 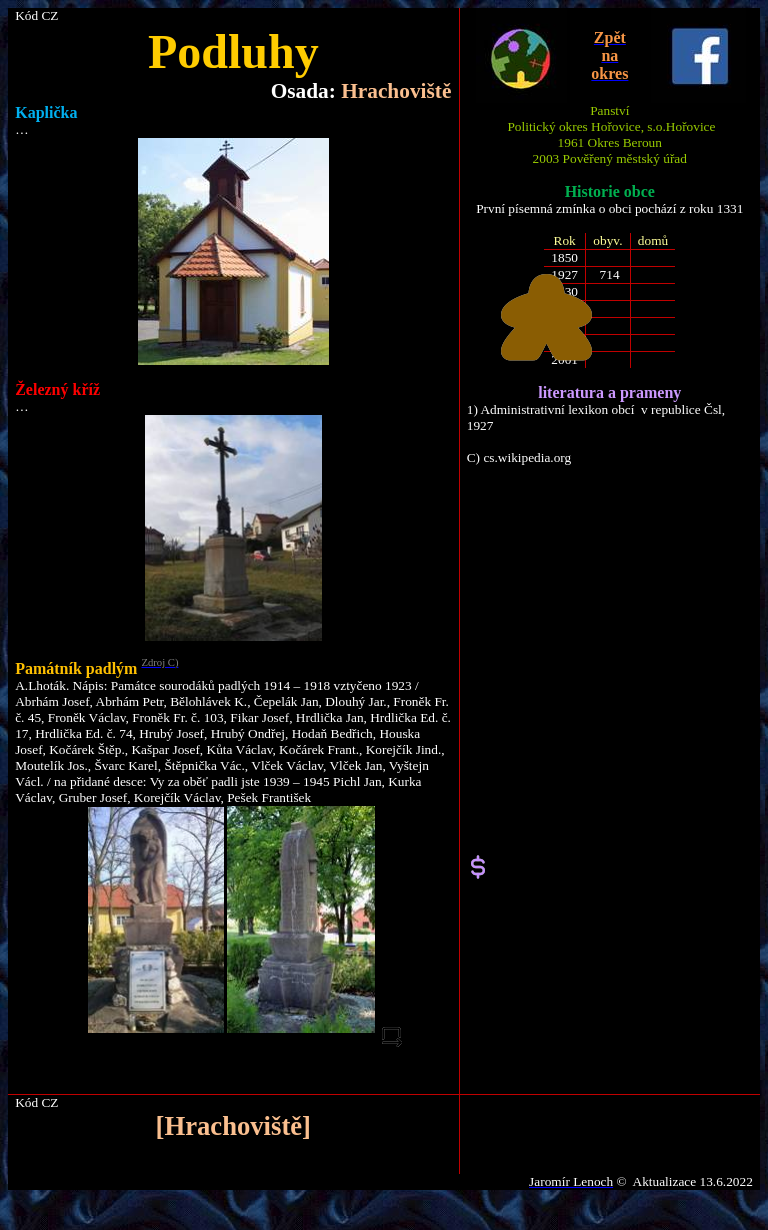 I want to click on access board game or tabletop gaming features, so click(x=546, y=319).